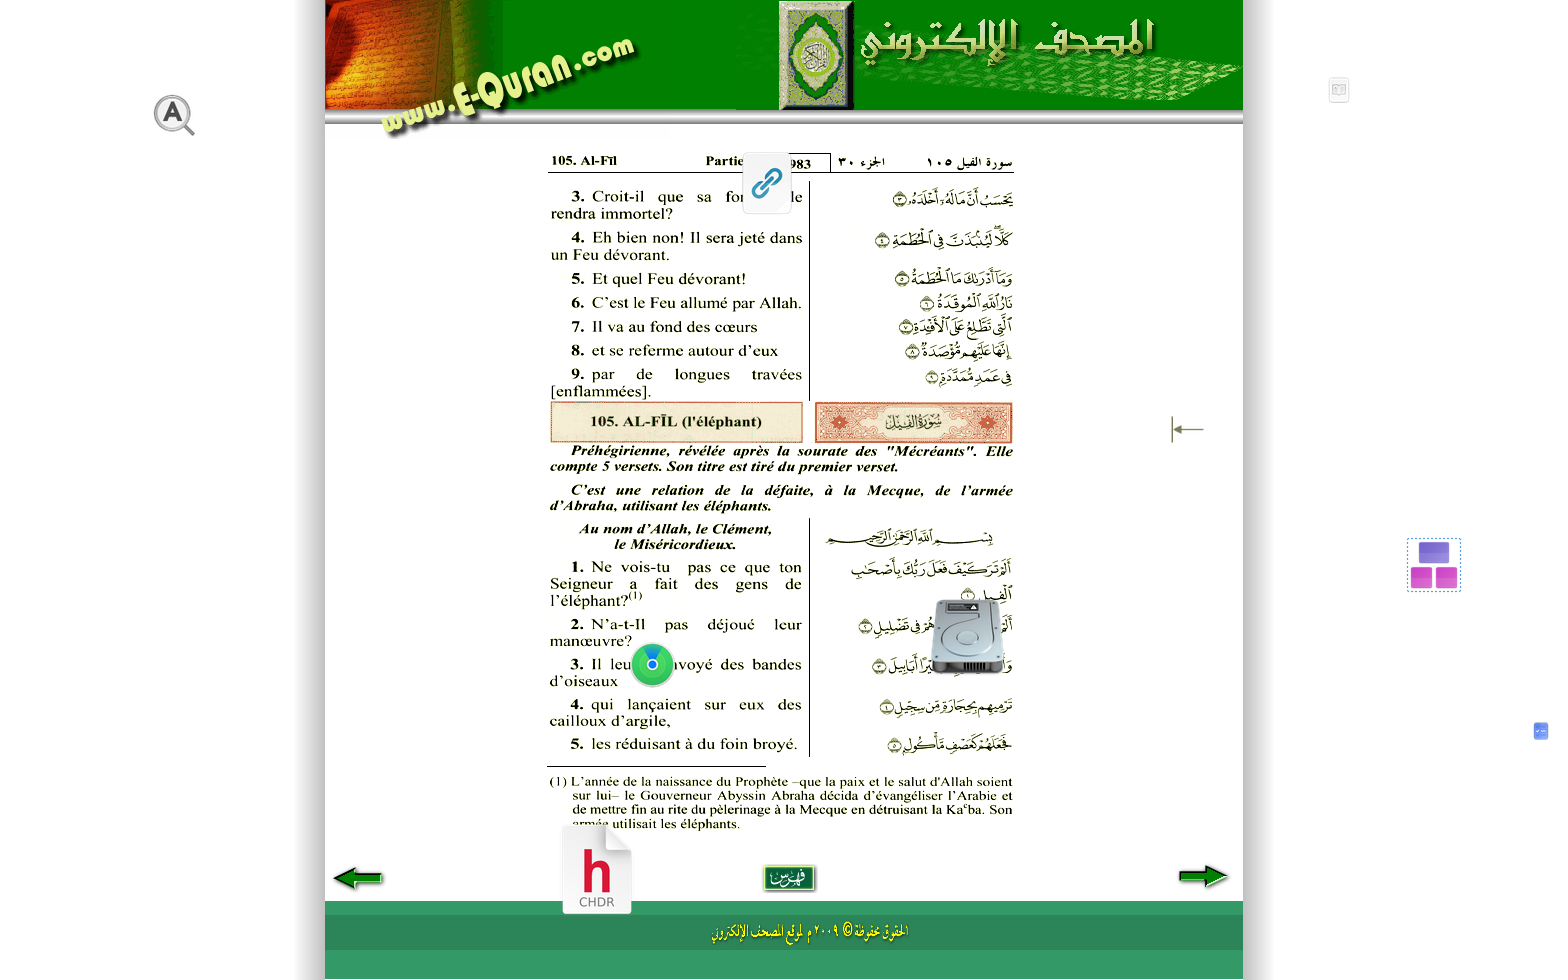  What do you see at coordinates (1187, 429) in the screenshot?
I see `go to the first item in a list or sequence` at bounding box center [1187, 429].